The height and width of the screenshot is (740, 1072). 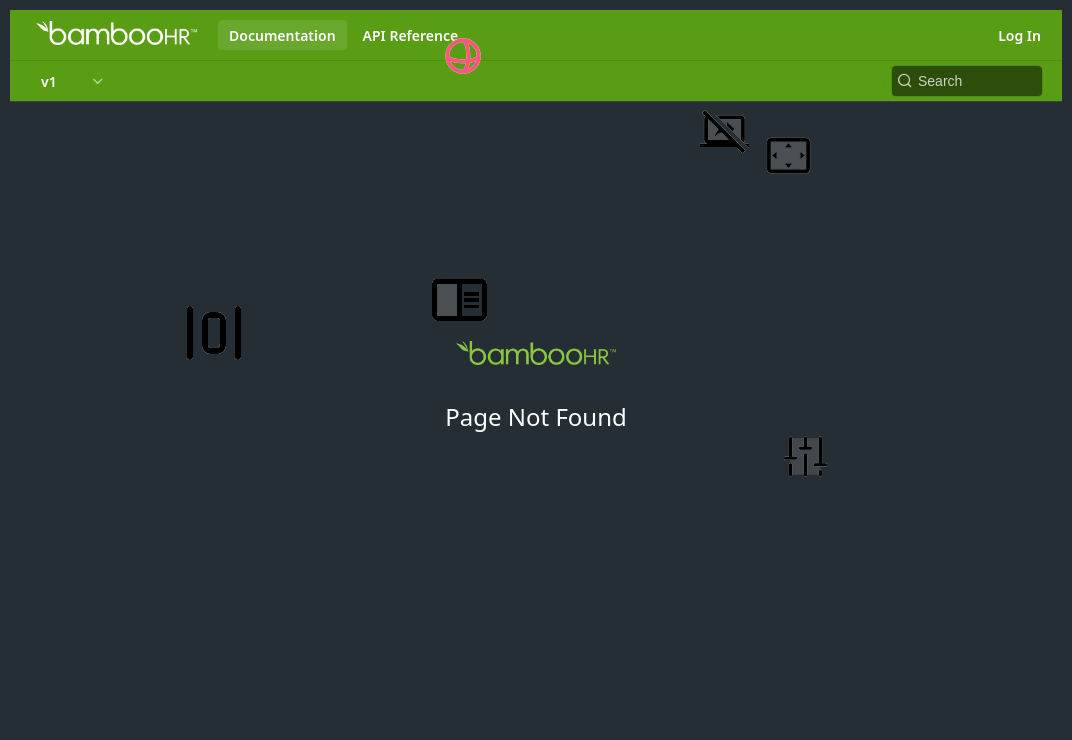 What do you see at coordinates (214, 333) in the screenshot?
I see `distribute layers evenly in vertical space` at bounding box center [214, 333].